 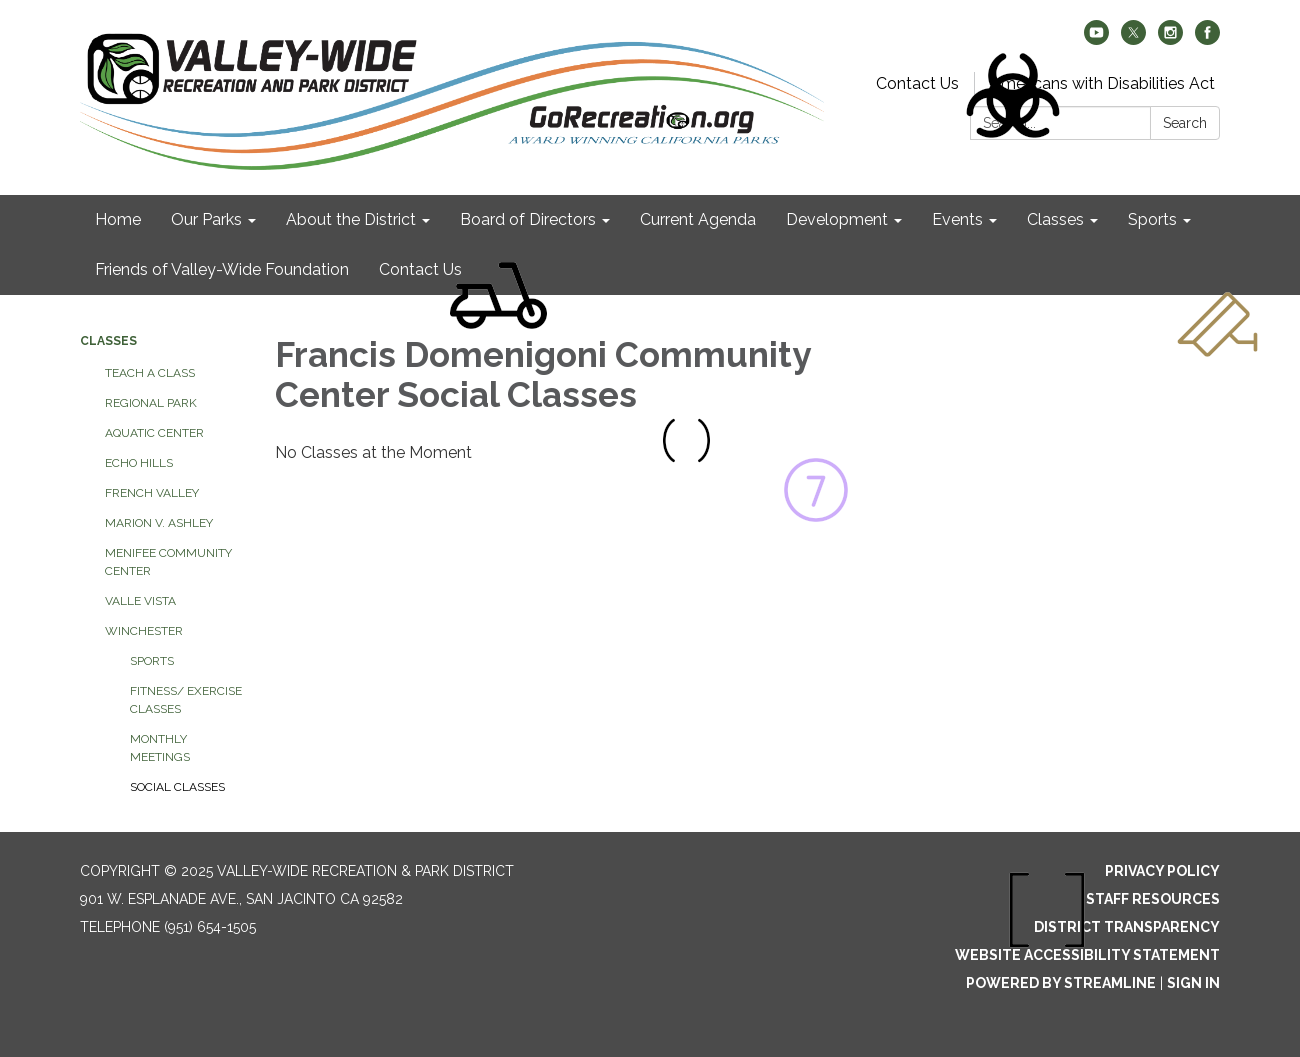 What do you see at coordinates (1047, 910) in the screenshot?
I see `insert code or text block` at bounding box center [1047, 910].